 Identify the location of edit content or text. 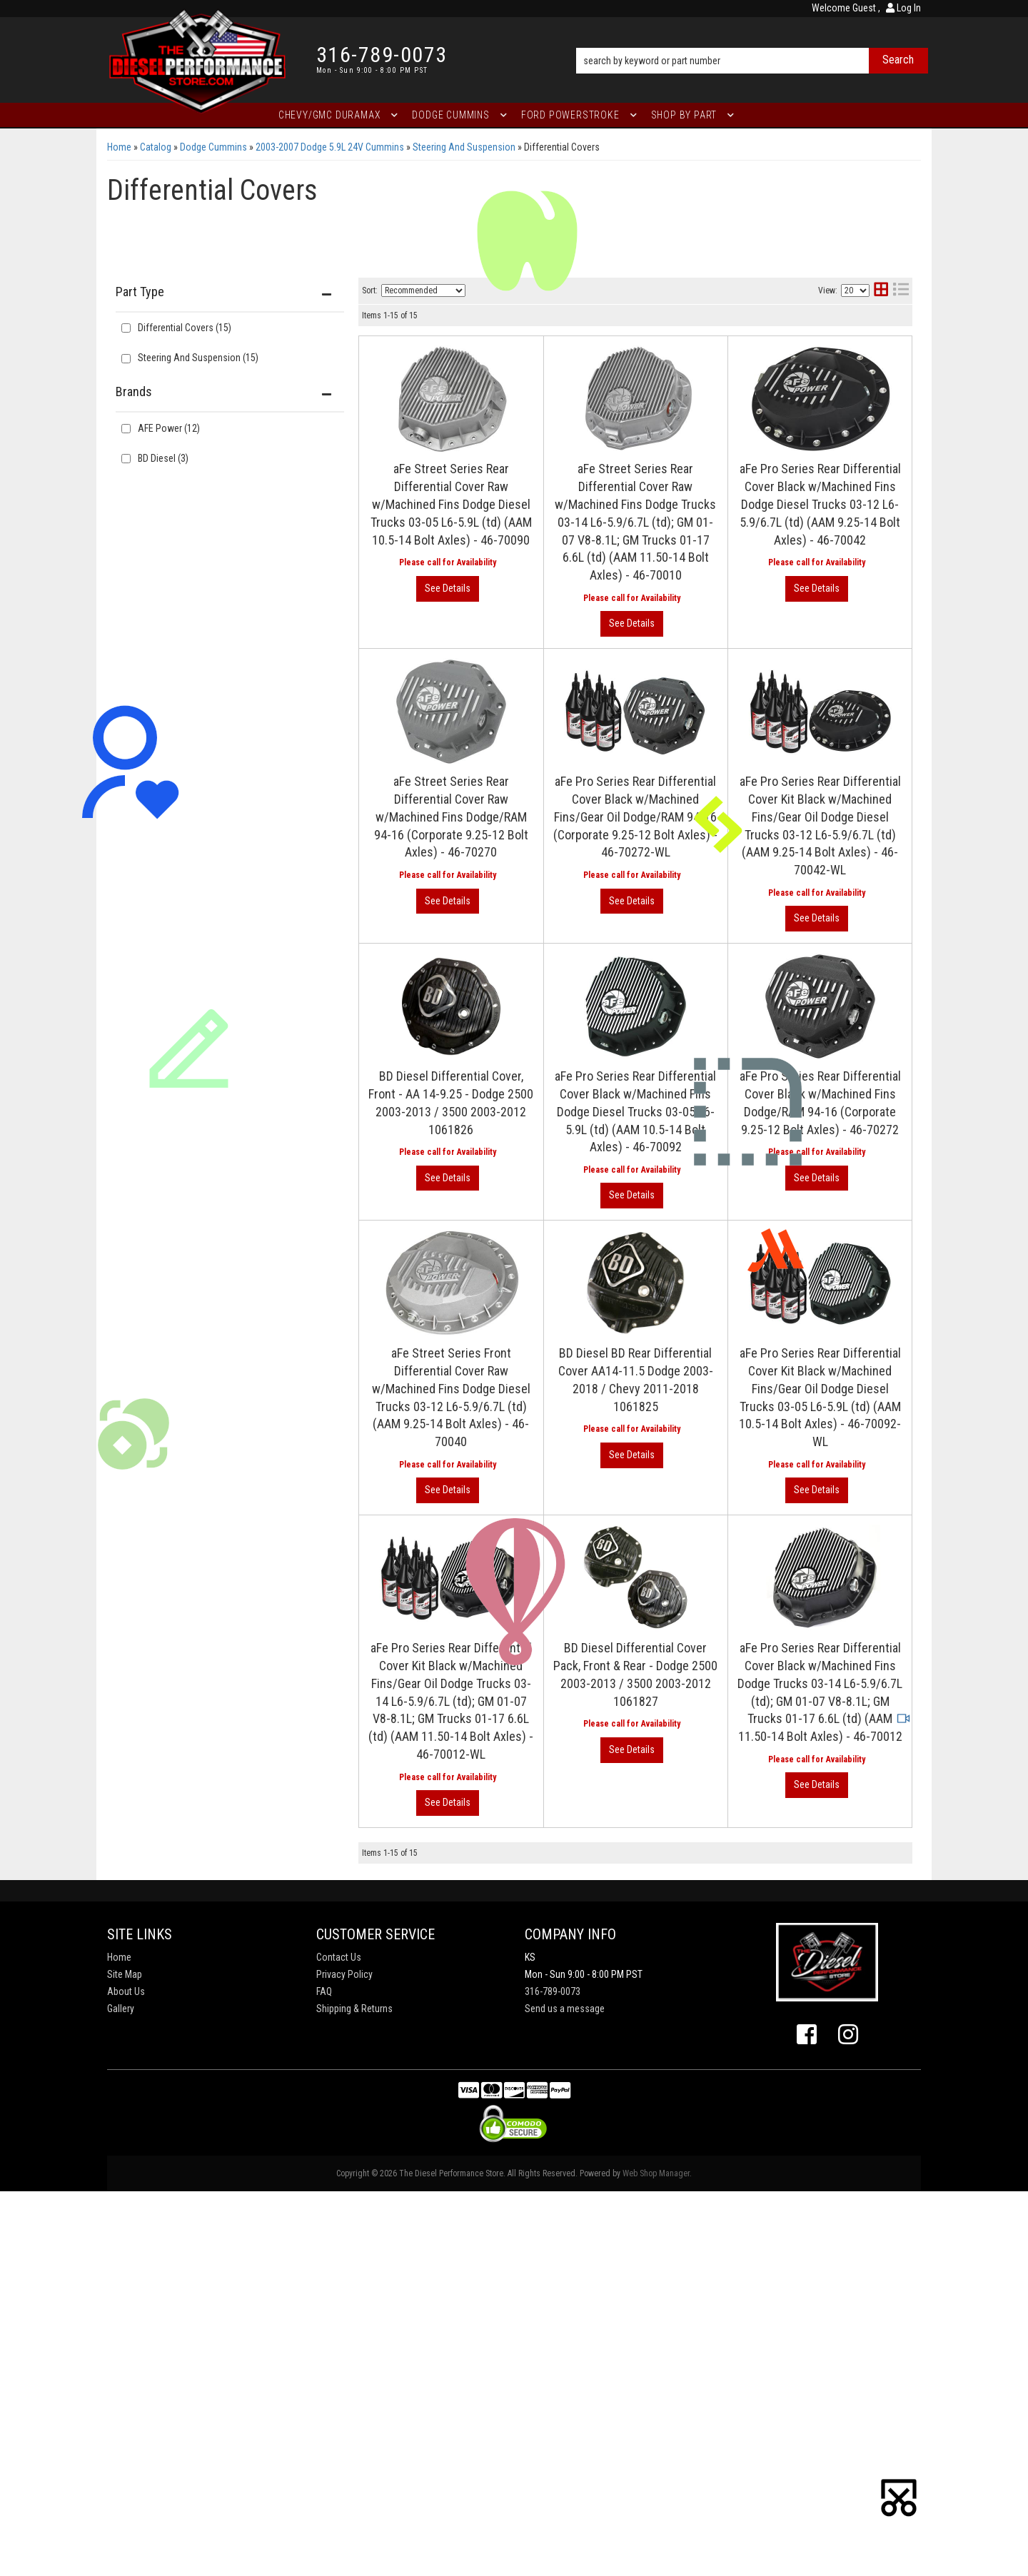
(188, 1049).